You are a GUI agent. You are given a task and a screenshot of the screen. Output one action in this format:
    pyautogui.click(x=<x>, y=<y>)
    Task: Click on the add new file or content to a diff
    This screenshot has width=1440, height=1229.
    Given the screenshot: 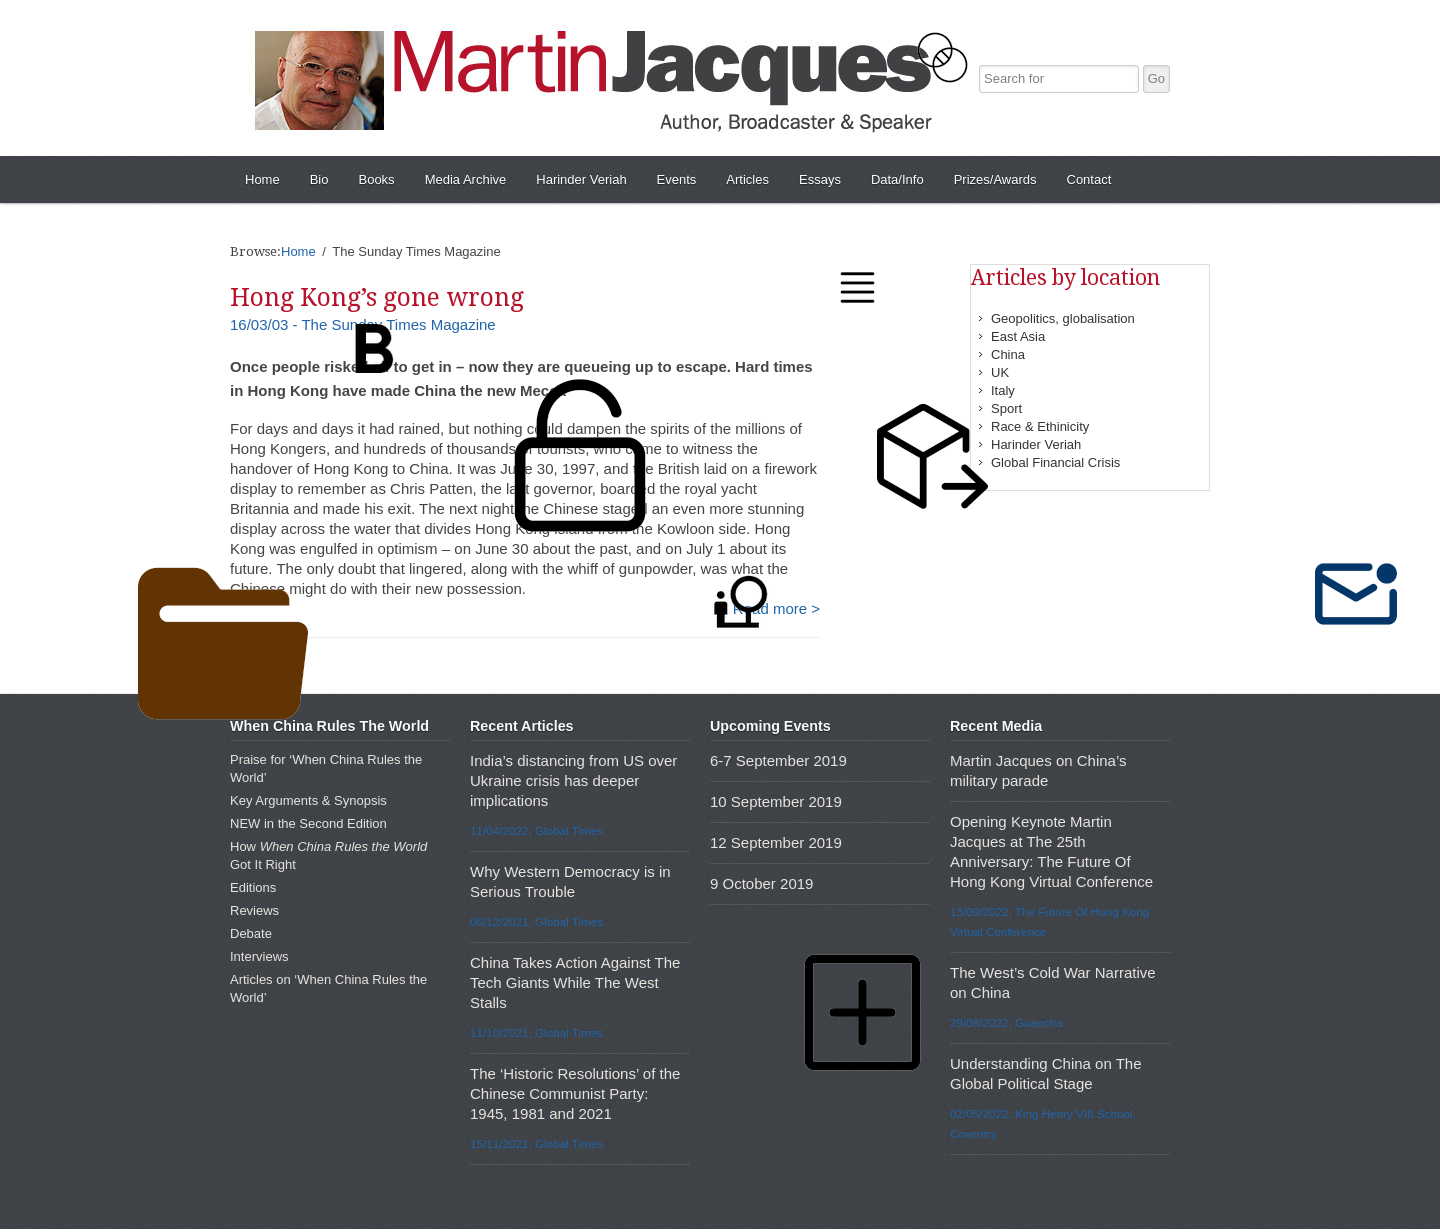 What is the action you would take?
    pyautogui.click(x=862, y=1012)
    